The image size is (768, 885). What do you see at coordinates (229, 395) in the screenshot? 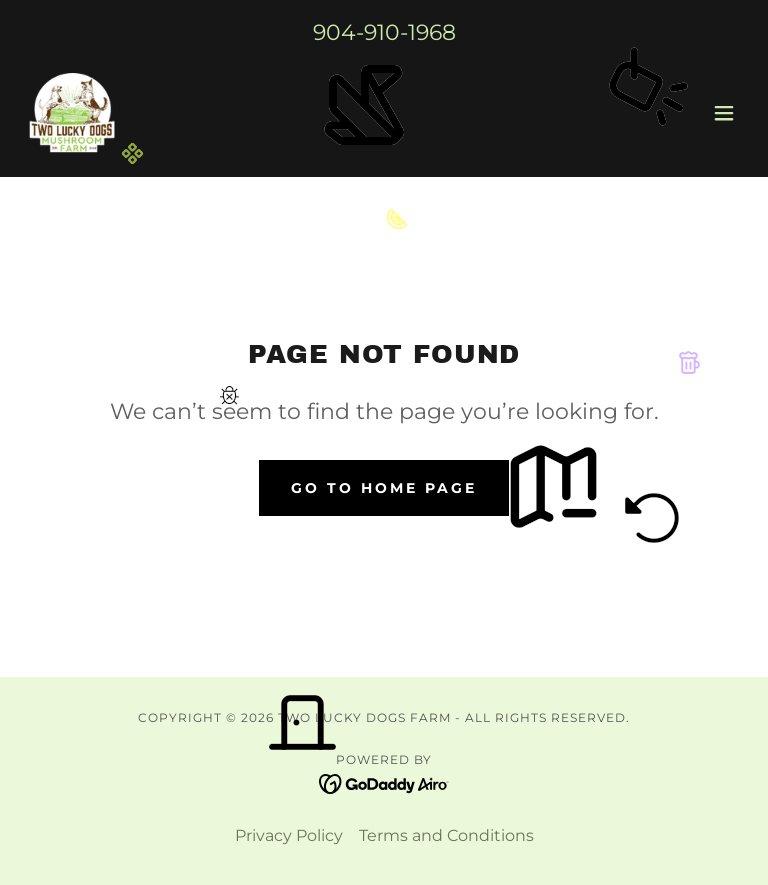
I see `start debugging mode` at bounding box center [229, 395].